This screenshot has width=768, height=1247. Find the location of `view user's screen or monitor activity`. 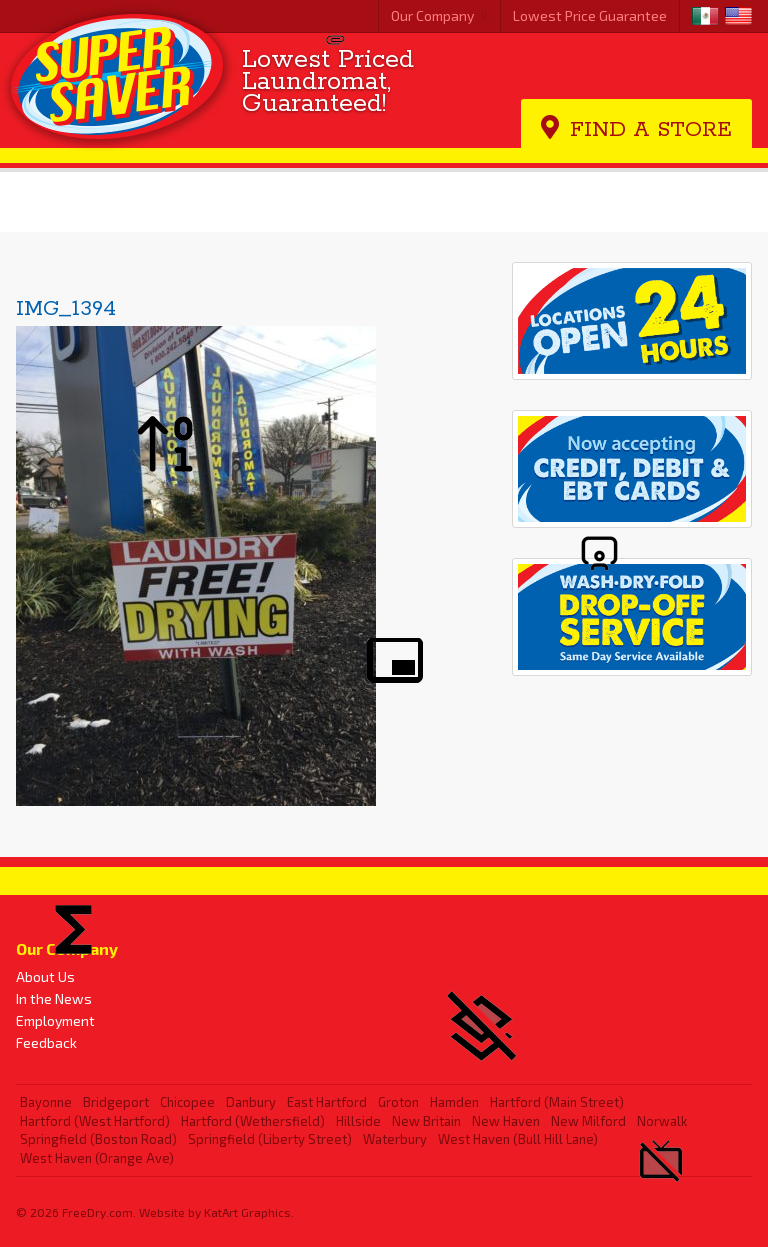

view user's screen or monitor activity is located at coordinates (599, 552).